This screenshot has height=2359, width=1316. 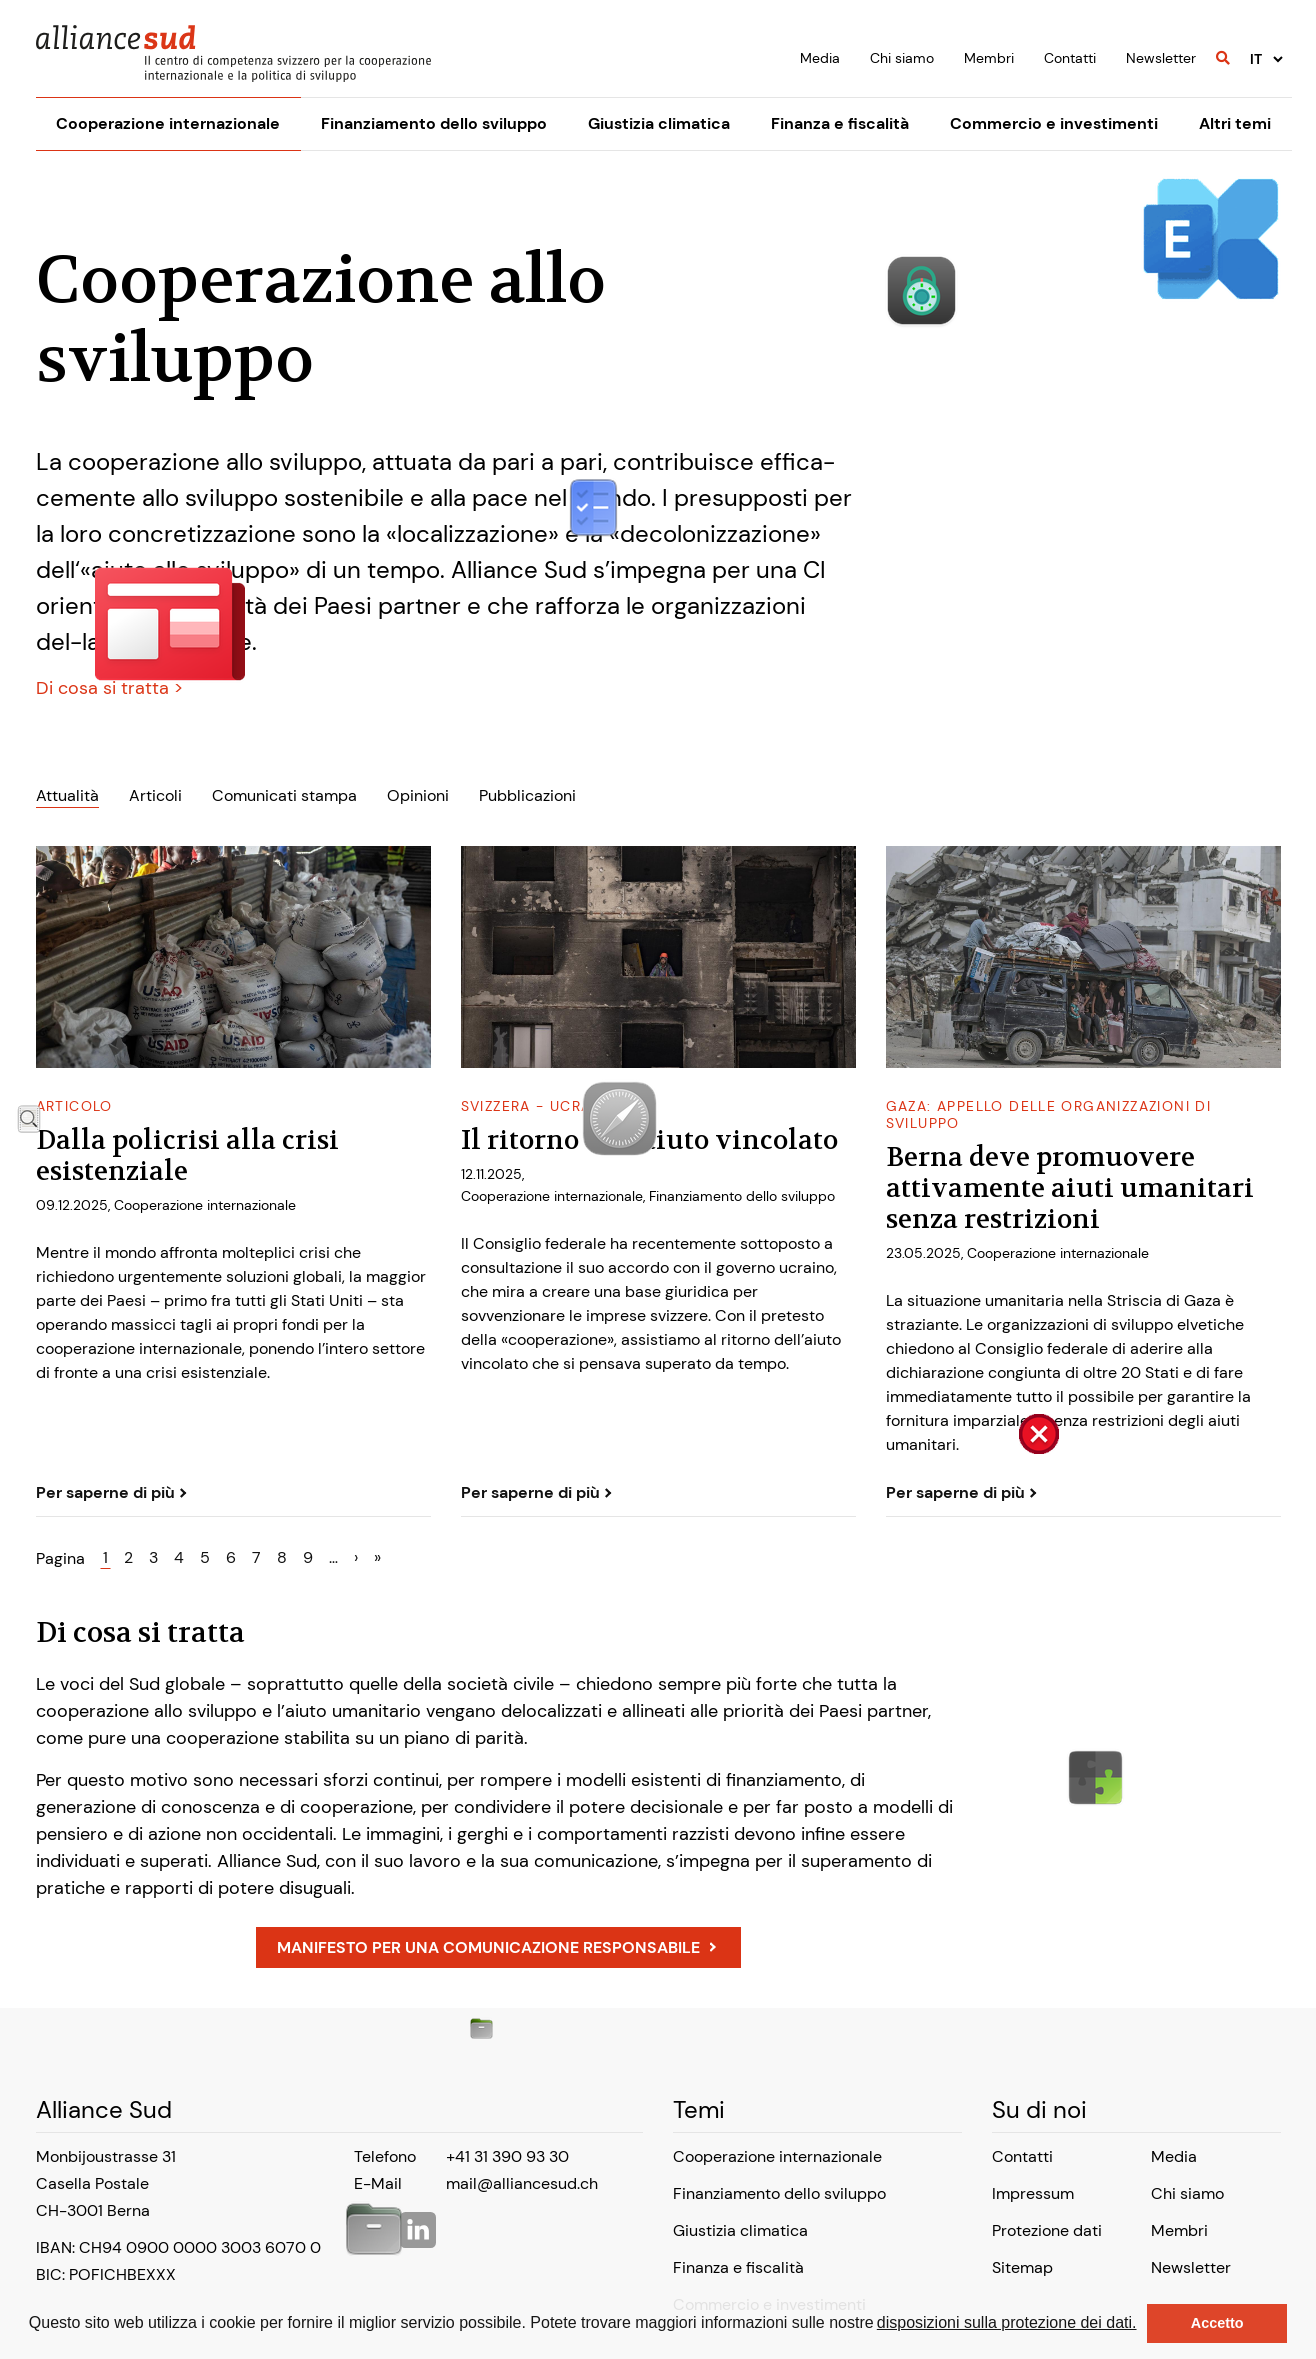 I want to click on open Microsoft Exchange app, so click(x=1211, y=239).